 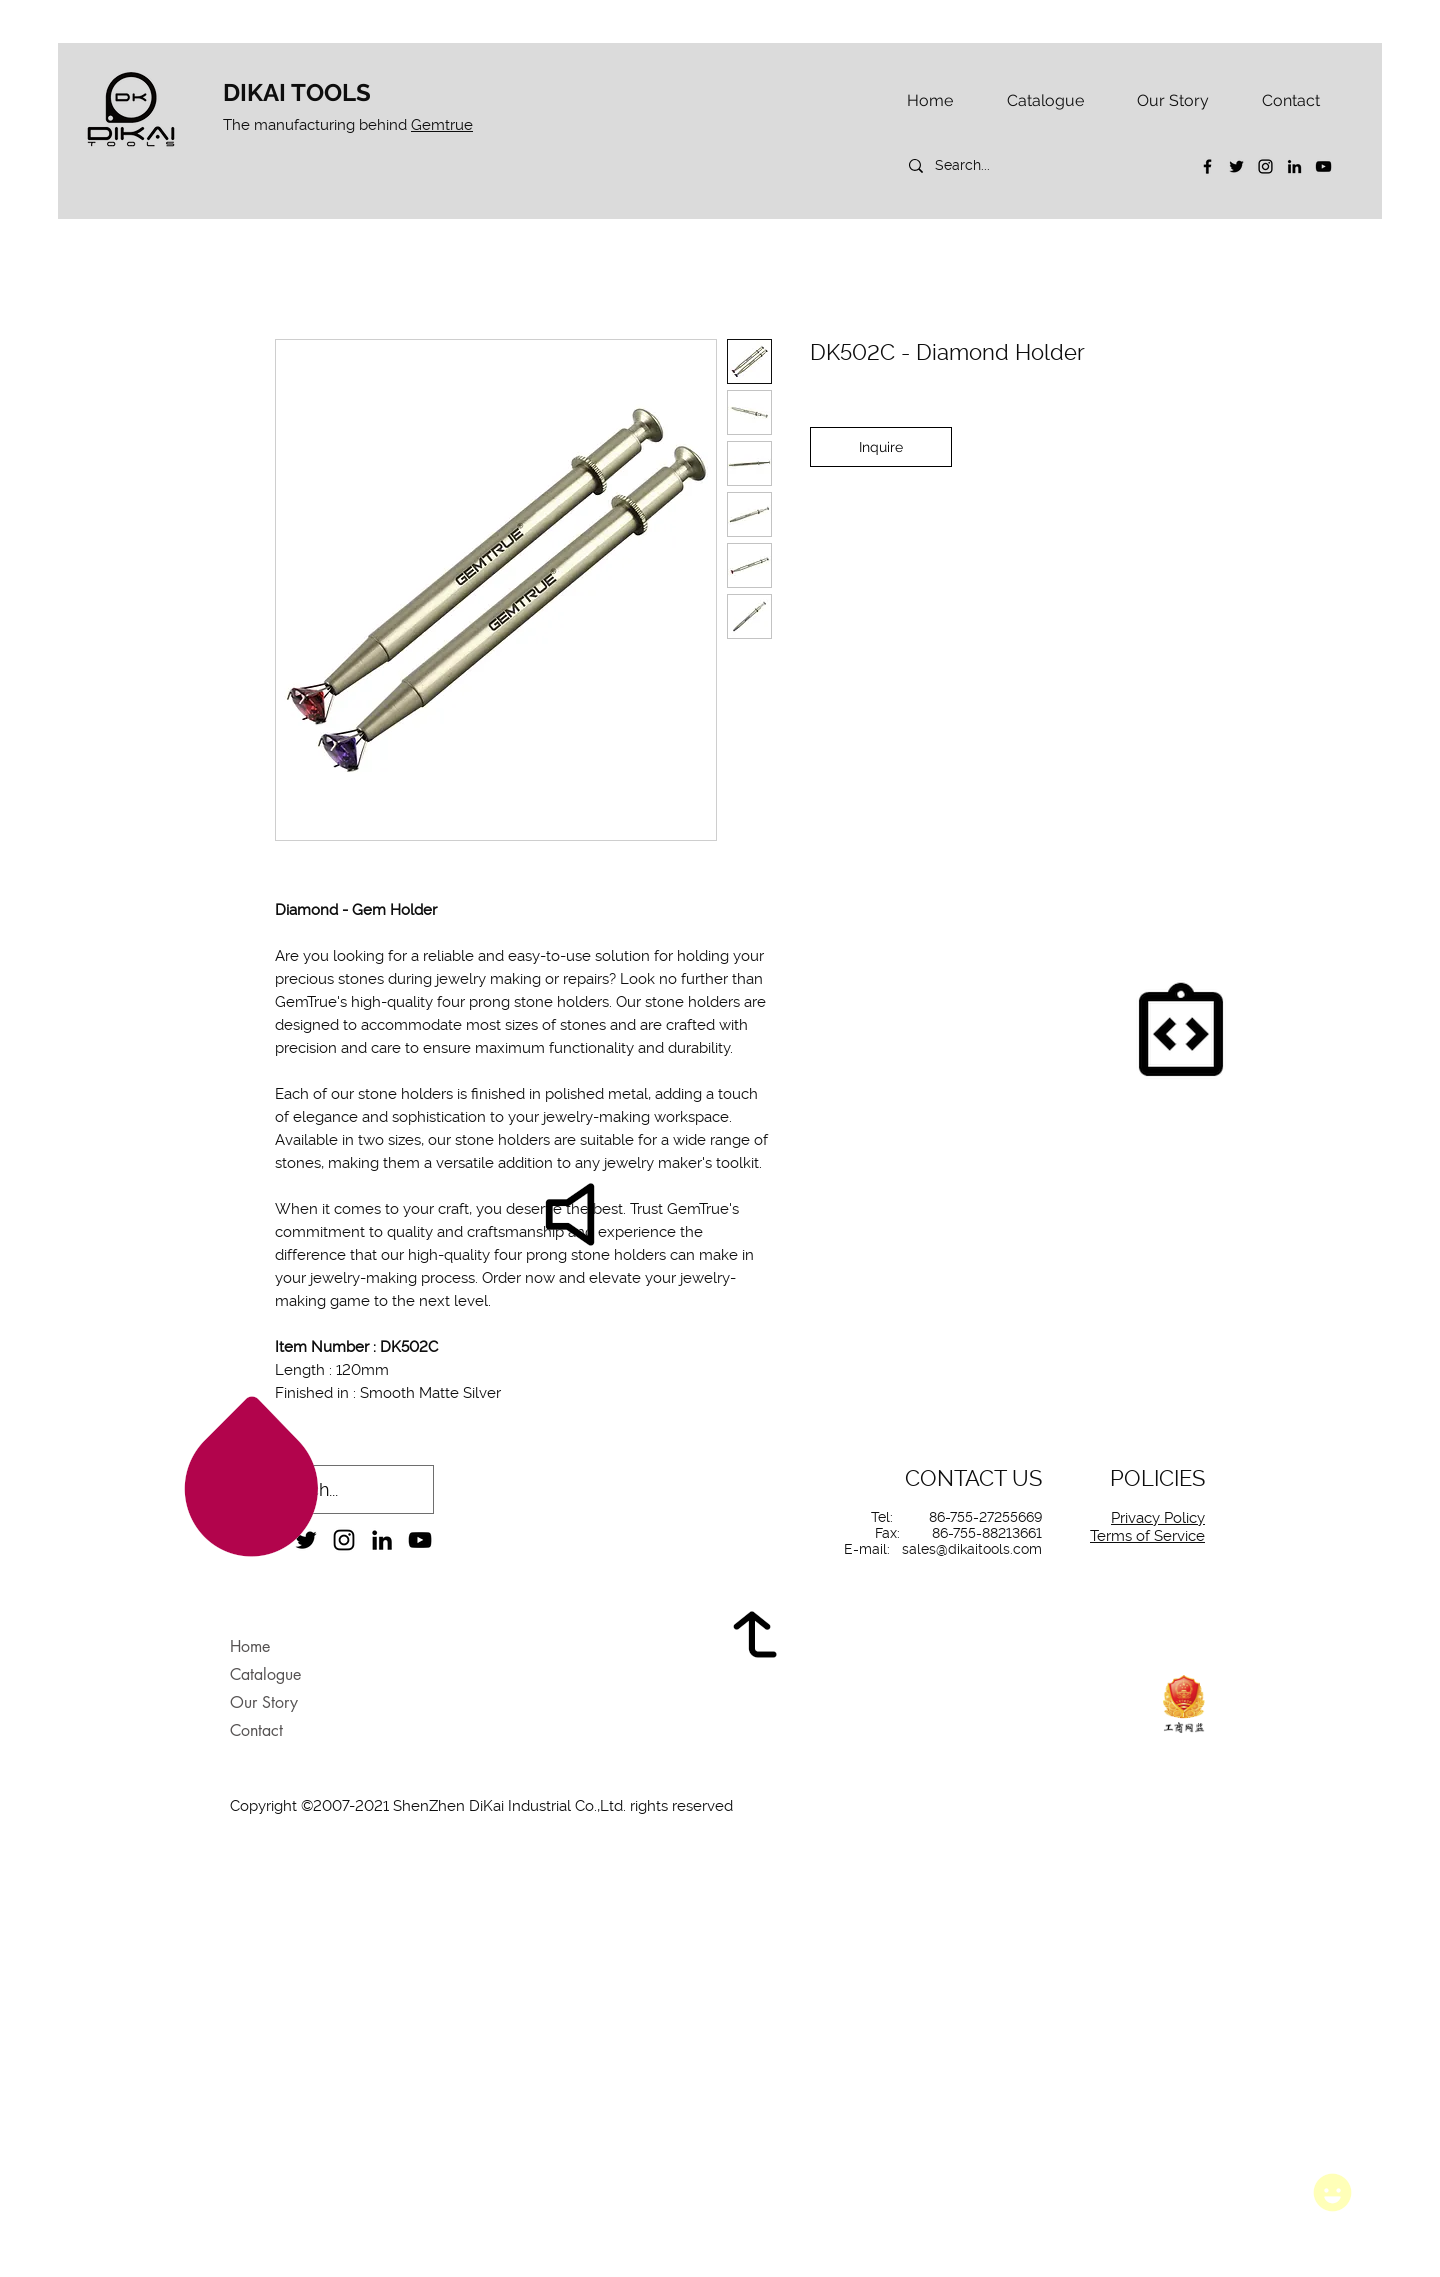 What do you see at coordinates (1332, 2192) in the screenshot?
I see `rate your experience positively` at bounding box center [1332, 2192].